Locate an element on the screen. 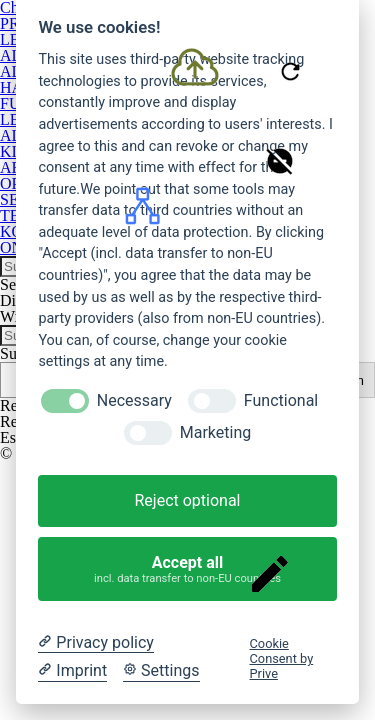  view subtype hierarchy in code editor is located at coordinates (144, 206).